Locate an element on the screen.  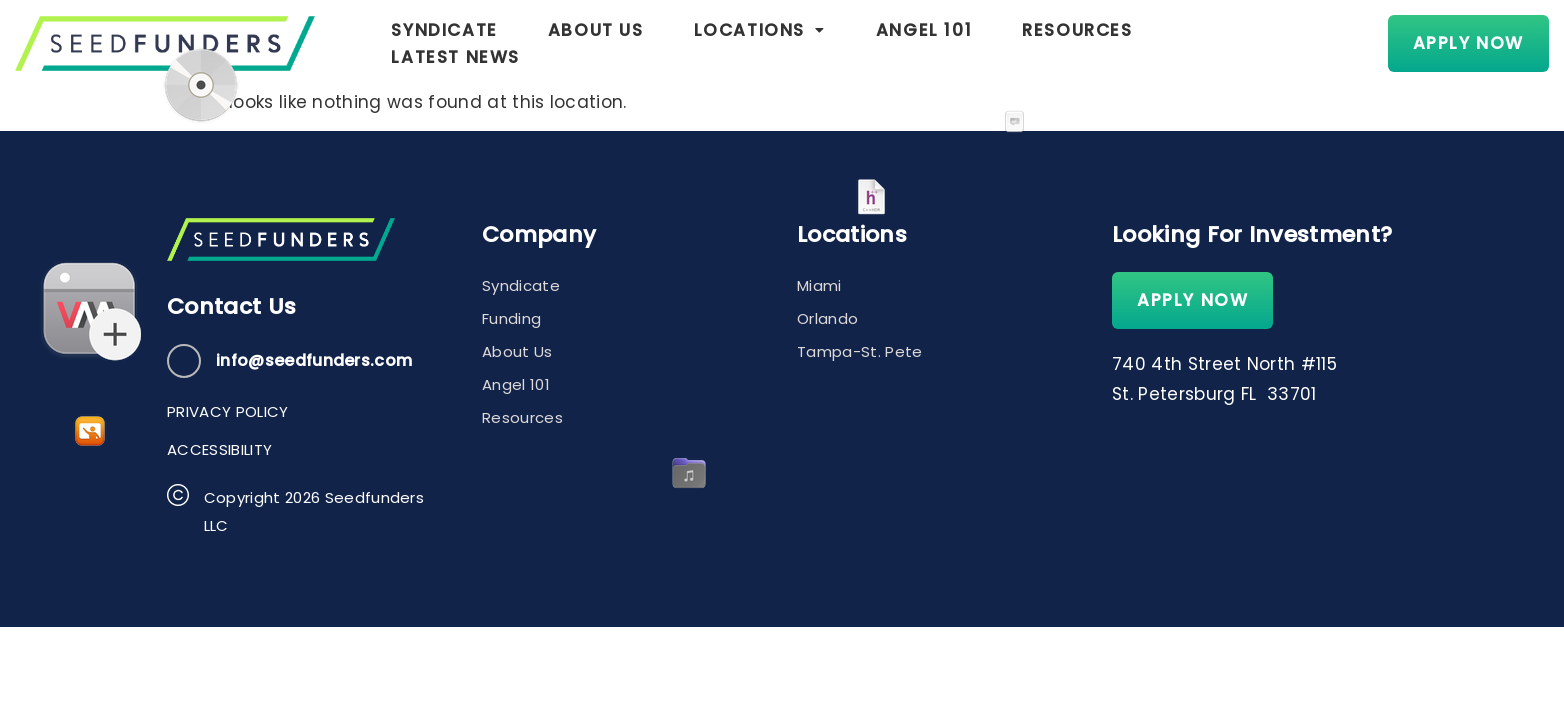
access dvd or optical disc drive is located at coordinates (201, 85).